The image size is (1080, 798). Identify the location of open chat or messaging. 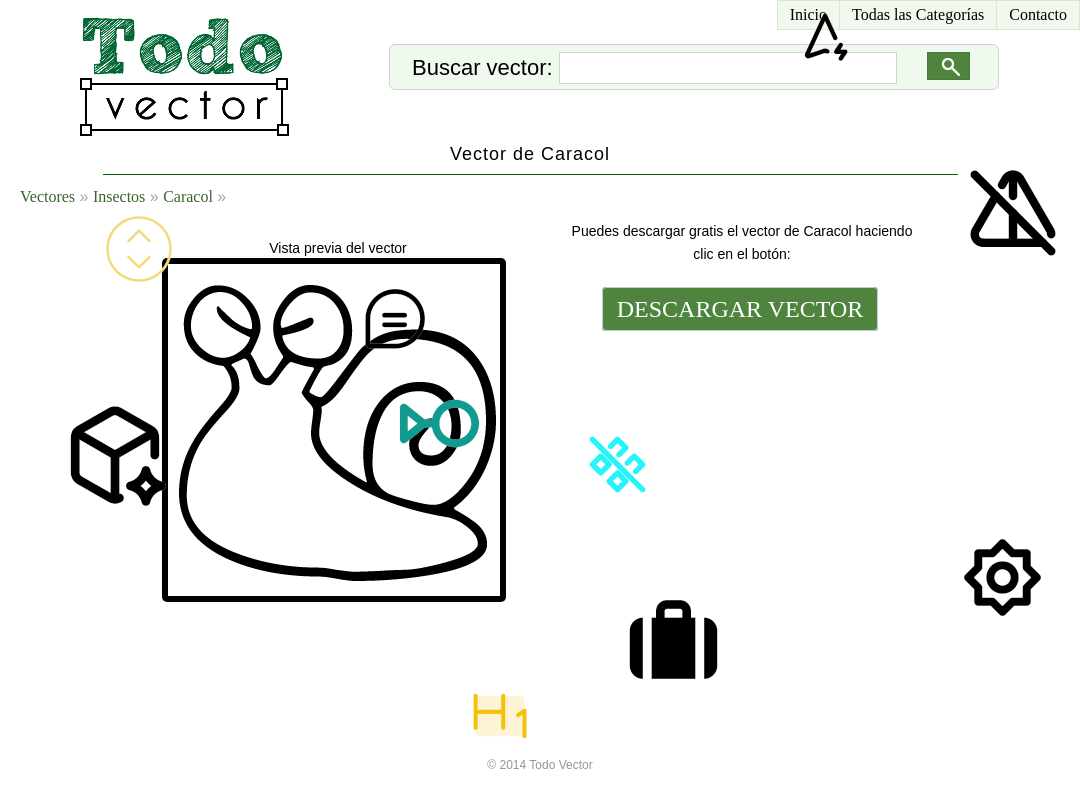
(394, 320).